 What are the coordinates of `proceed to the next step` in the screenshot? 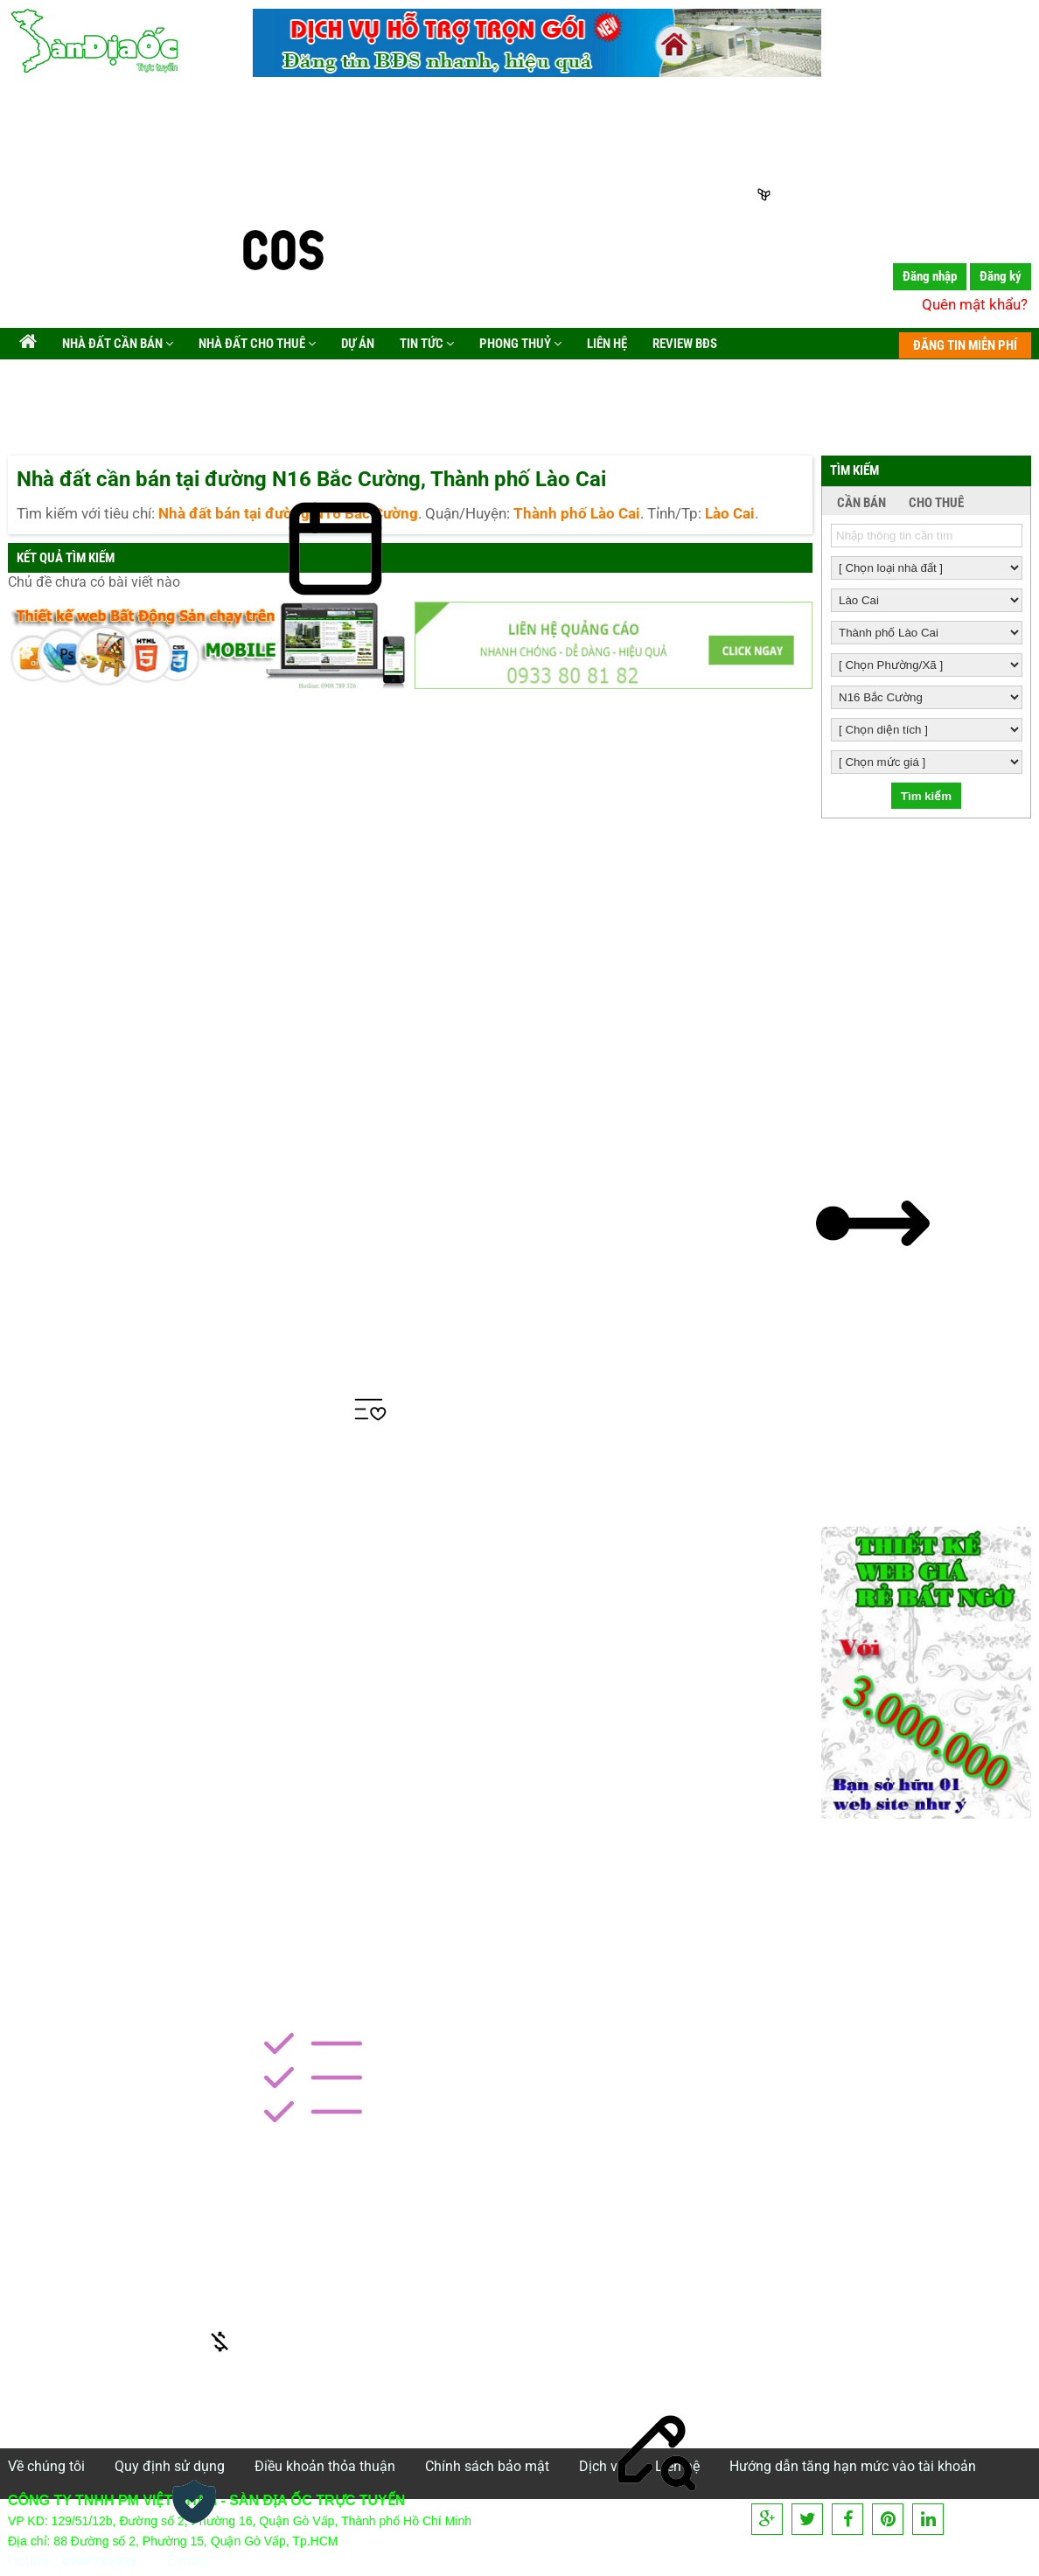 It's located at (873, 1223).